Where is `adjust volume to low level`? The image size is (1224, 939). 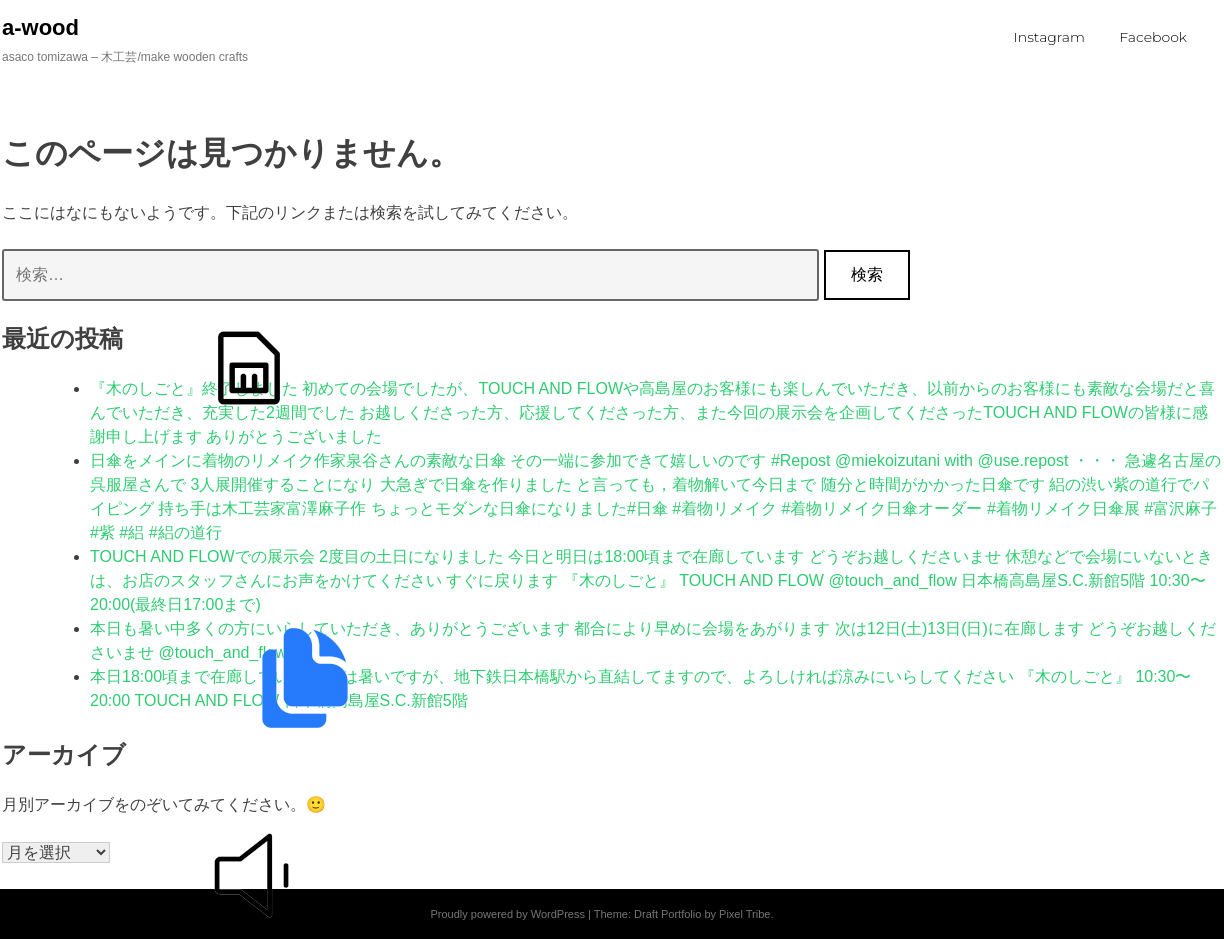
adjust volume to low level is located at coordinates (256, 875).